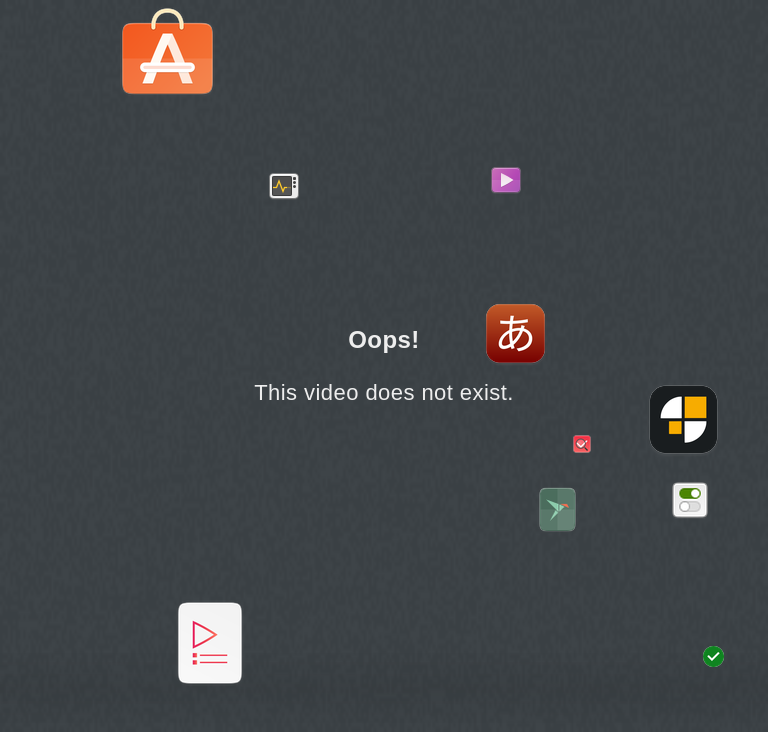  Describe the element at coordinates (515, 333) in the screenshot. I see `open JapaChar app for learning Japanese characters` at that location.